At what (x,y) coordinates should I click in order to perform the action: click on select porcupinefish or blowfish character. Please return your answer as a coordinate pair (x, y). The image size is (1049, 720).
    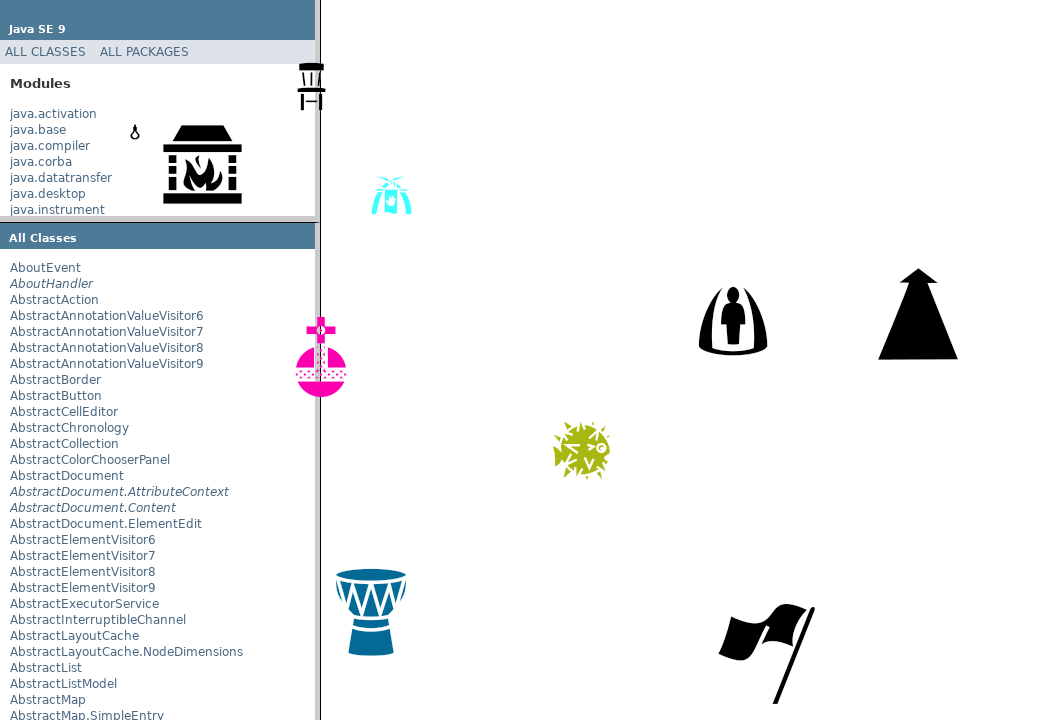
    Looking at the image, I should click on (581, 450).